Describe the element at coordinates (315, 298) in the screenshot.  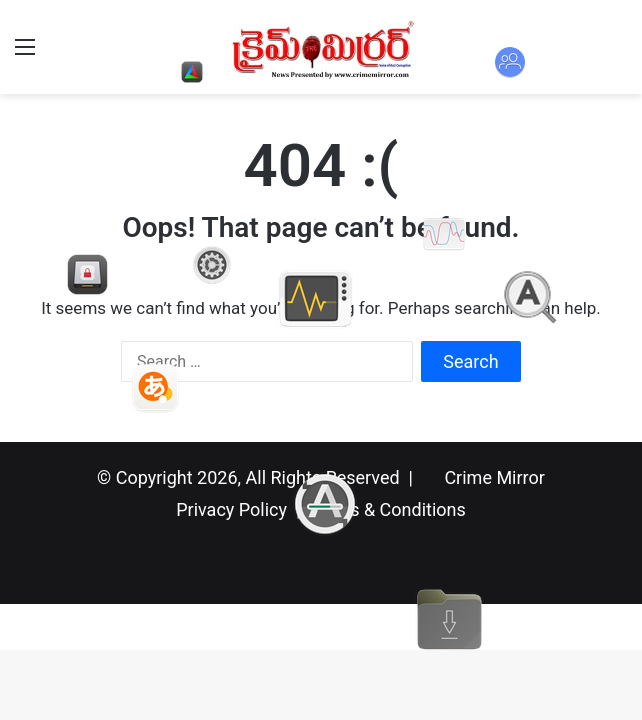
I see `launch htop system monitor application` at that location.